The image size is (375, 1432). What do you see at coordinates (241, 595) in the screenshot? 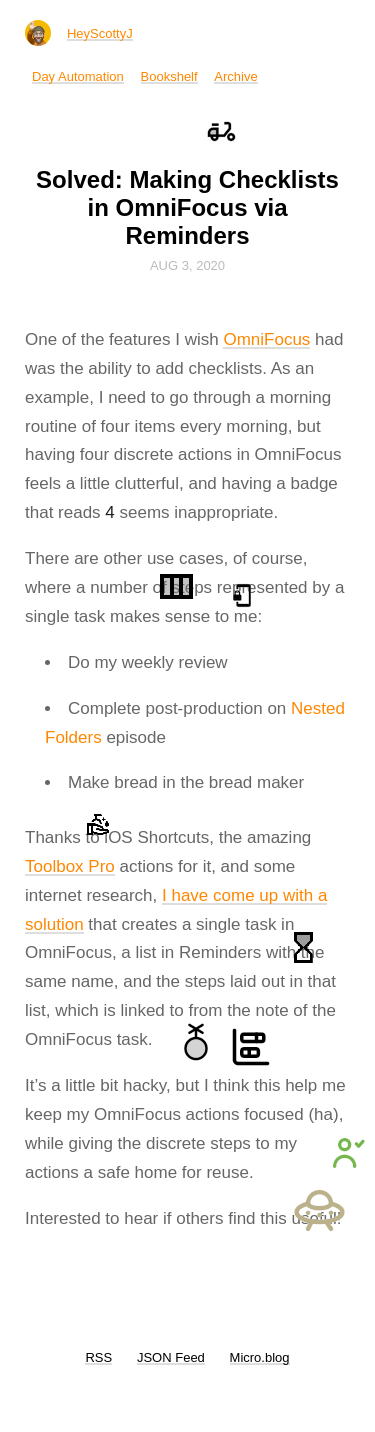
I see `enable device lock for linked phones` at bounding box center [241, 595].